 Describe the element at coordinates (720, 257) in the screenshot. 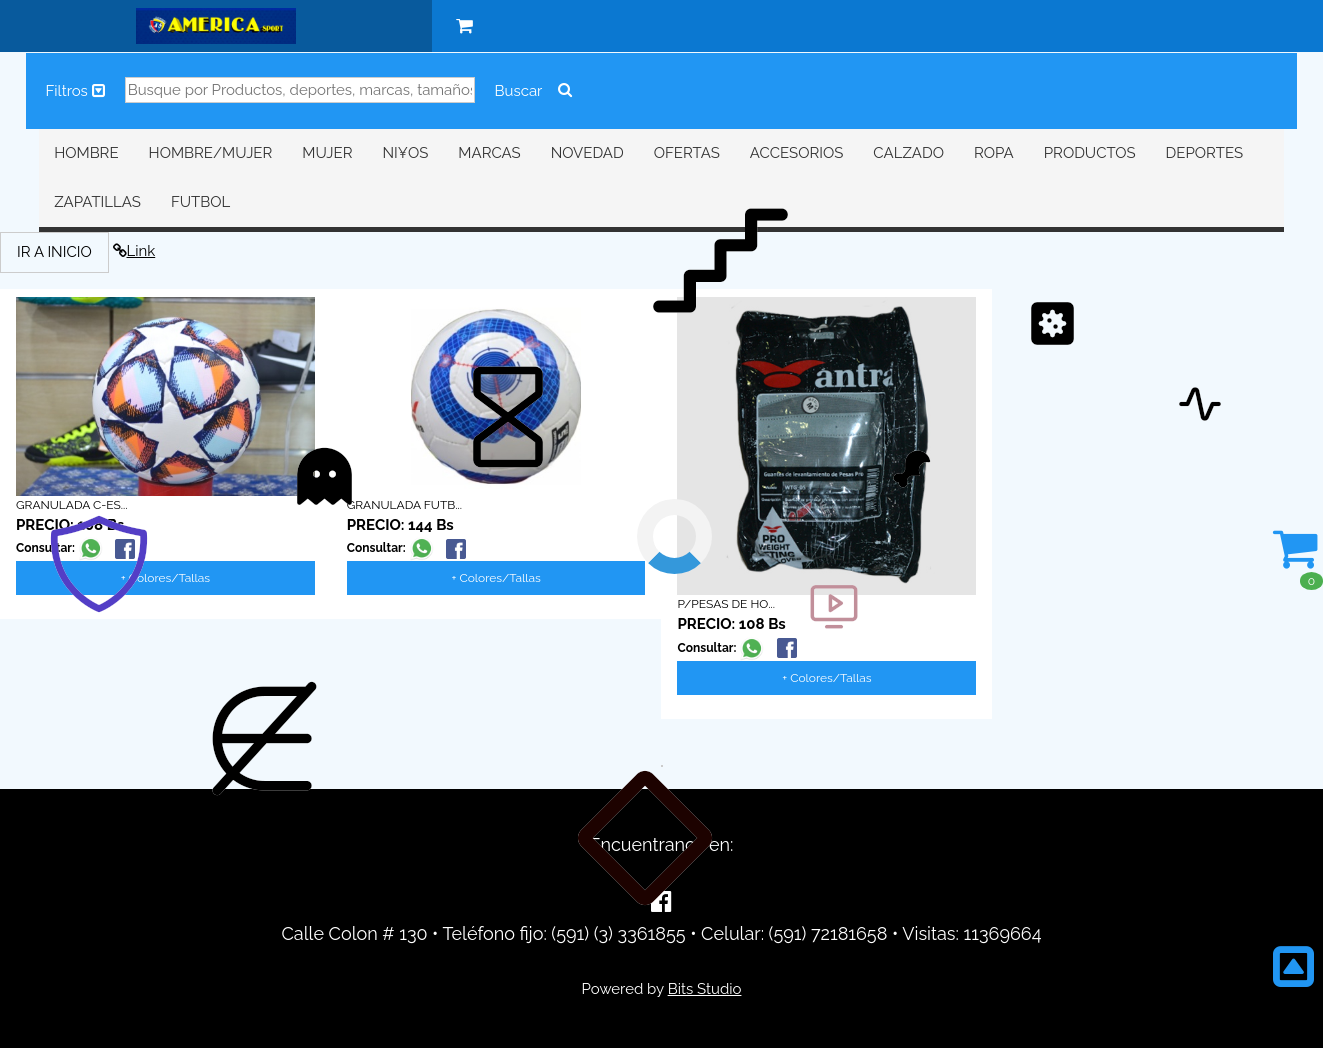

I see `indicates stairs or stairway access` at that location.